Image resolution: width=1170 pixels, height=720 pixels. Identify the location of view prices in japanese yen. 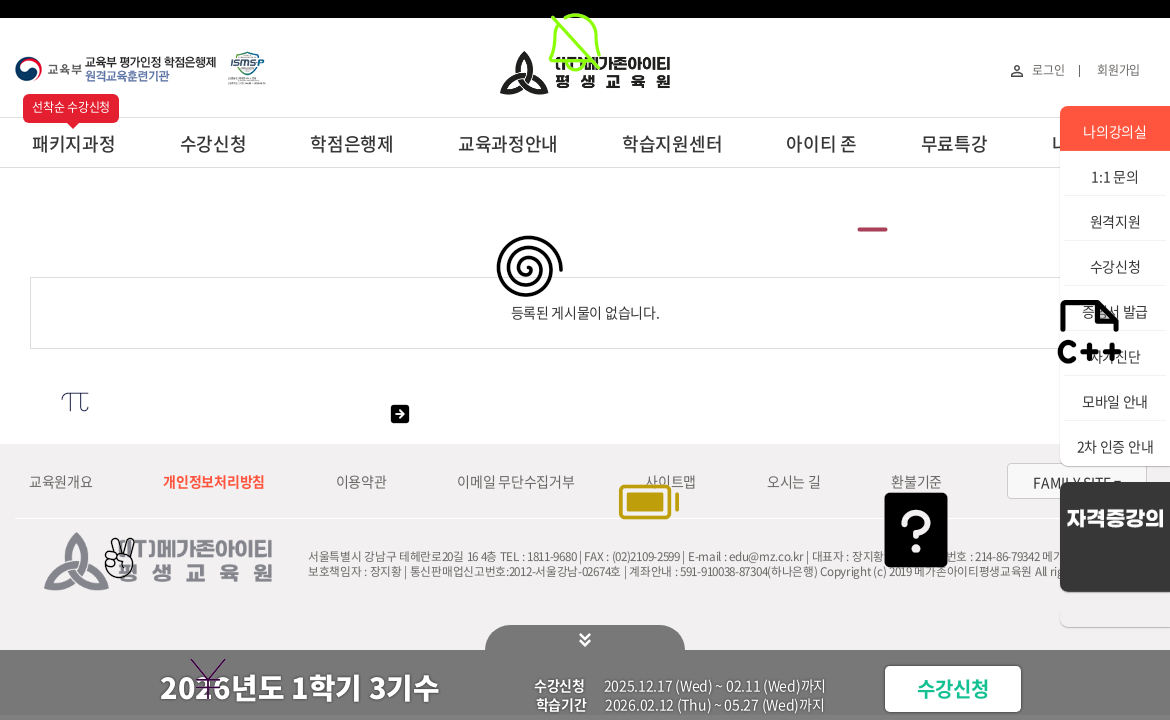
(208, 678).